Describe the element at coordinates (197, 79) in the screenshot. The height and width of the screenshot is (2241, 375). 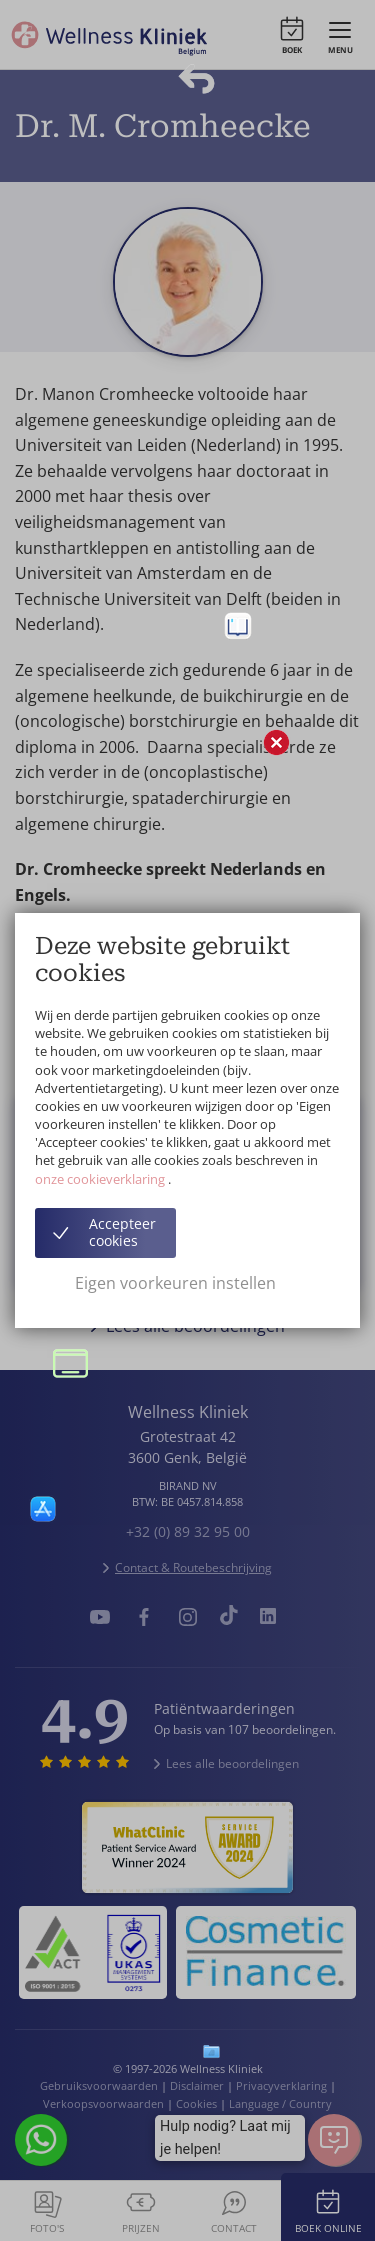
I see `undo the last action` at that location.